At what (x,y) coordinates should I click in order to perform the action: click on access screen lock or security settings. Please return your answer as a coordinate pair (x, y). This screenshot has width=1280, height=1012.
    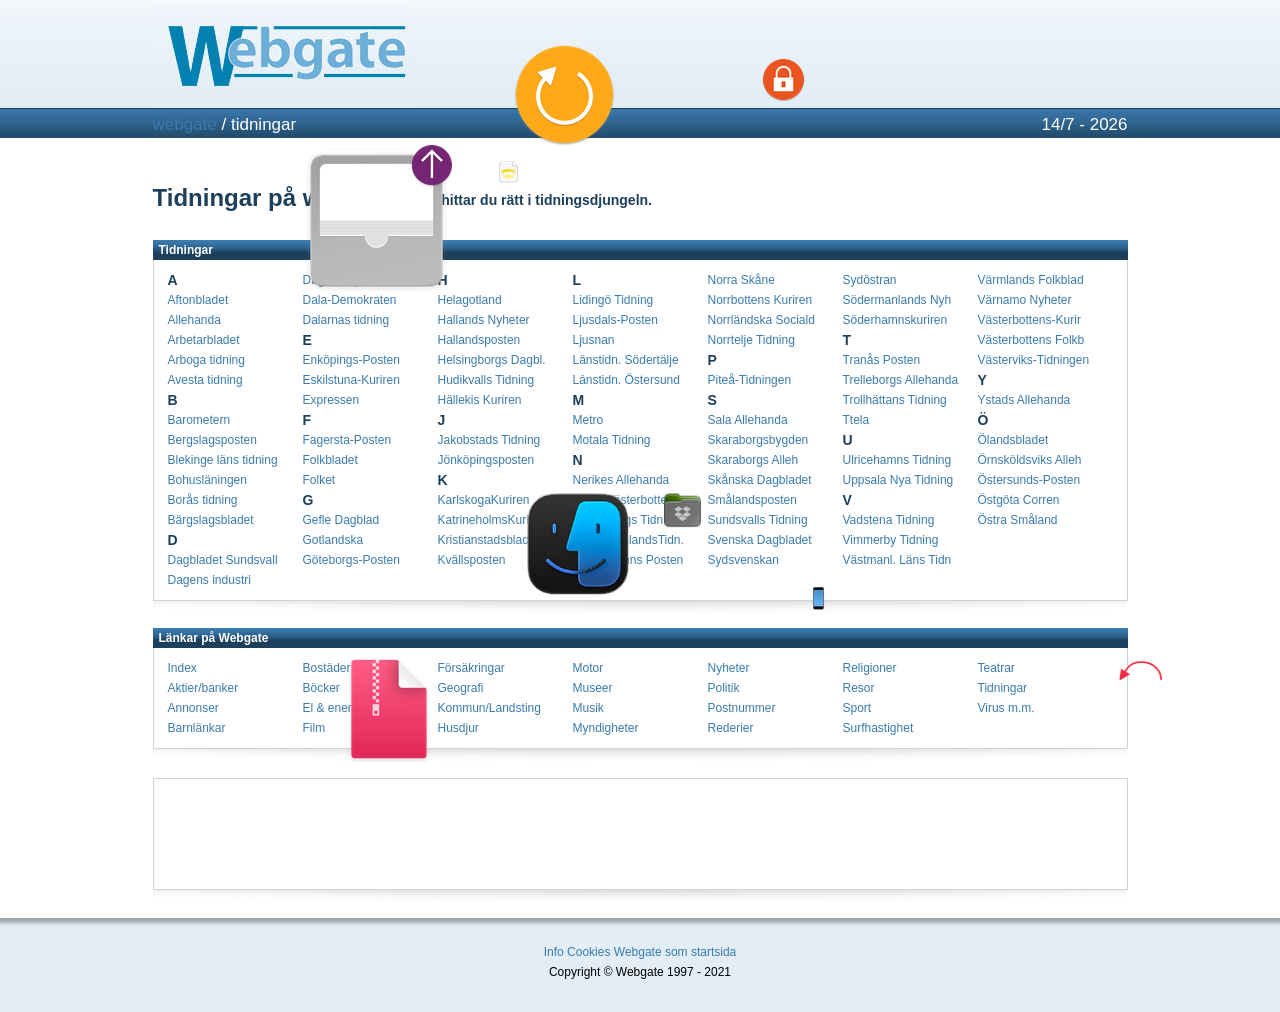
    Looking at the image, I should click on (783, 79).